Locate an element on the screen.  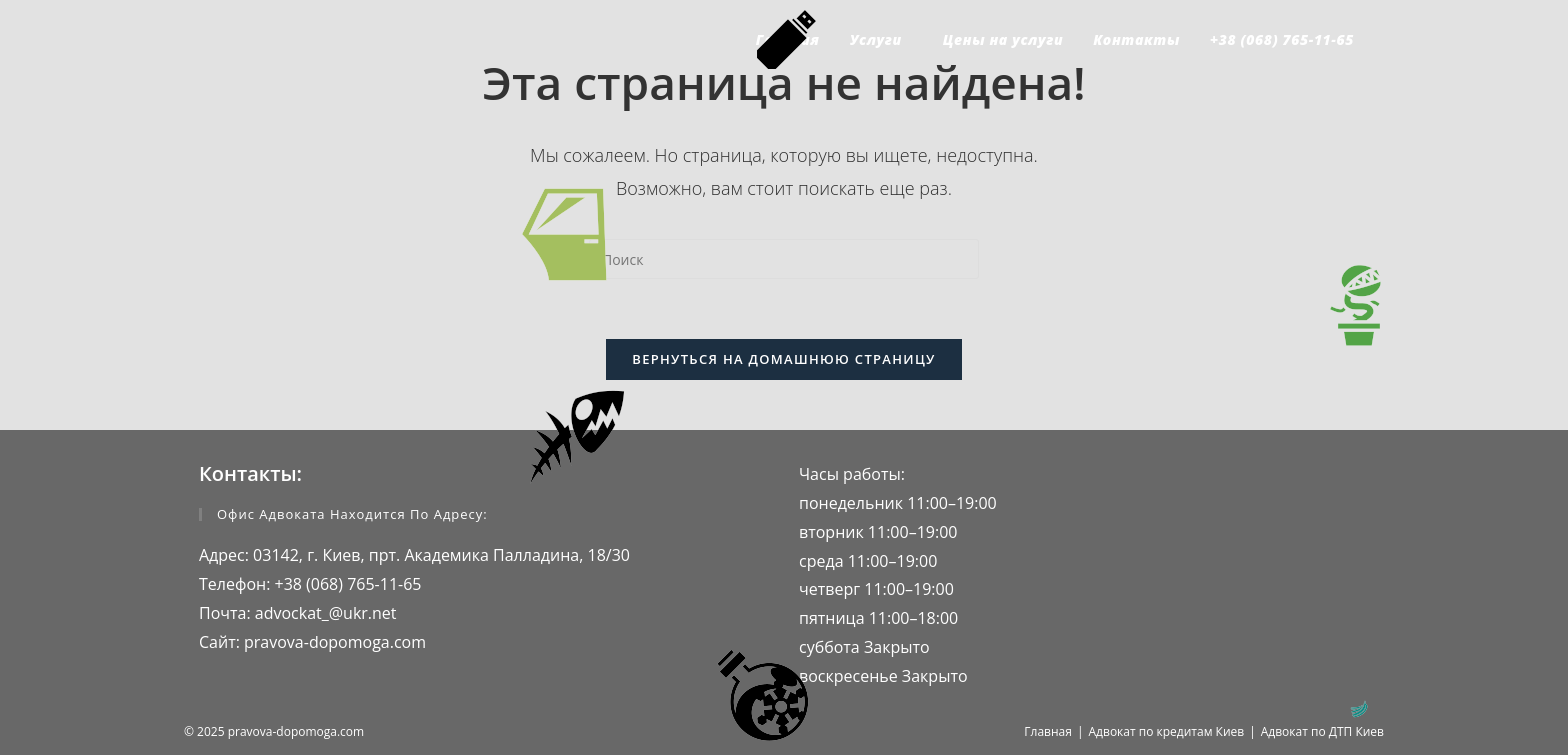
use a frost potion or ice spell item is located at coordinates (762, 694).